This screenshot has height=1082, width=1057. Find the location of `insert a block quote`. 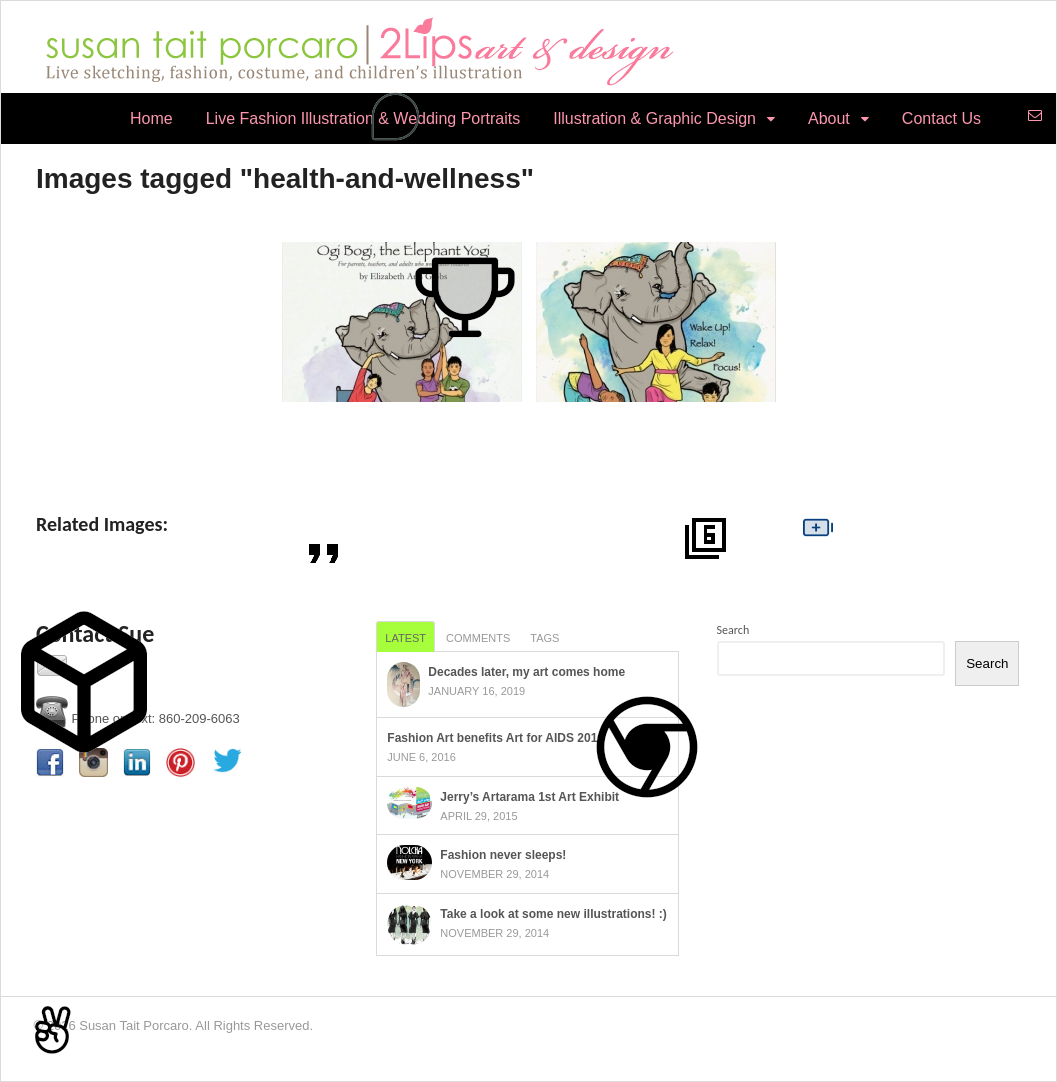

insert a block quote is located at coordinates (323, 553).